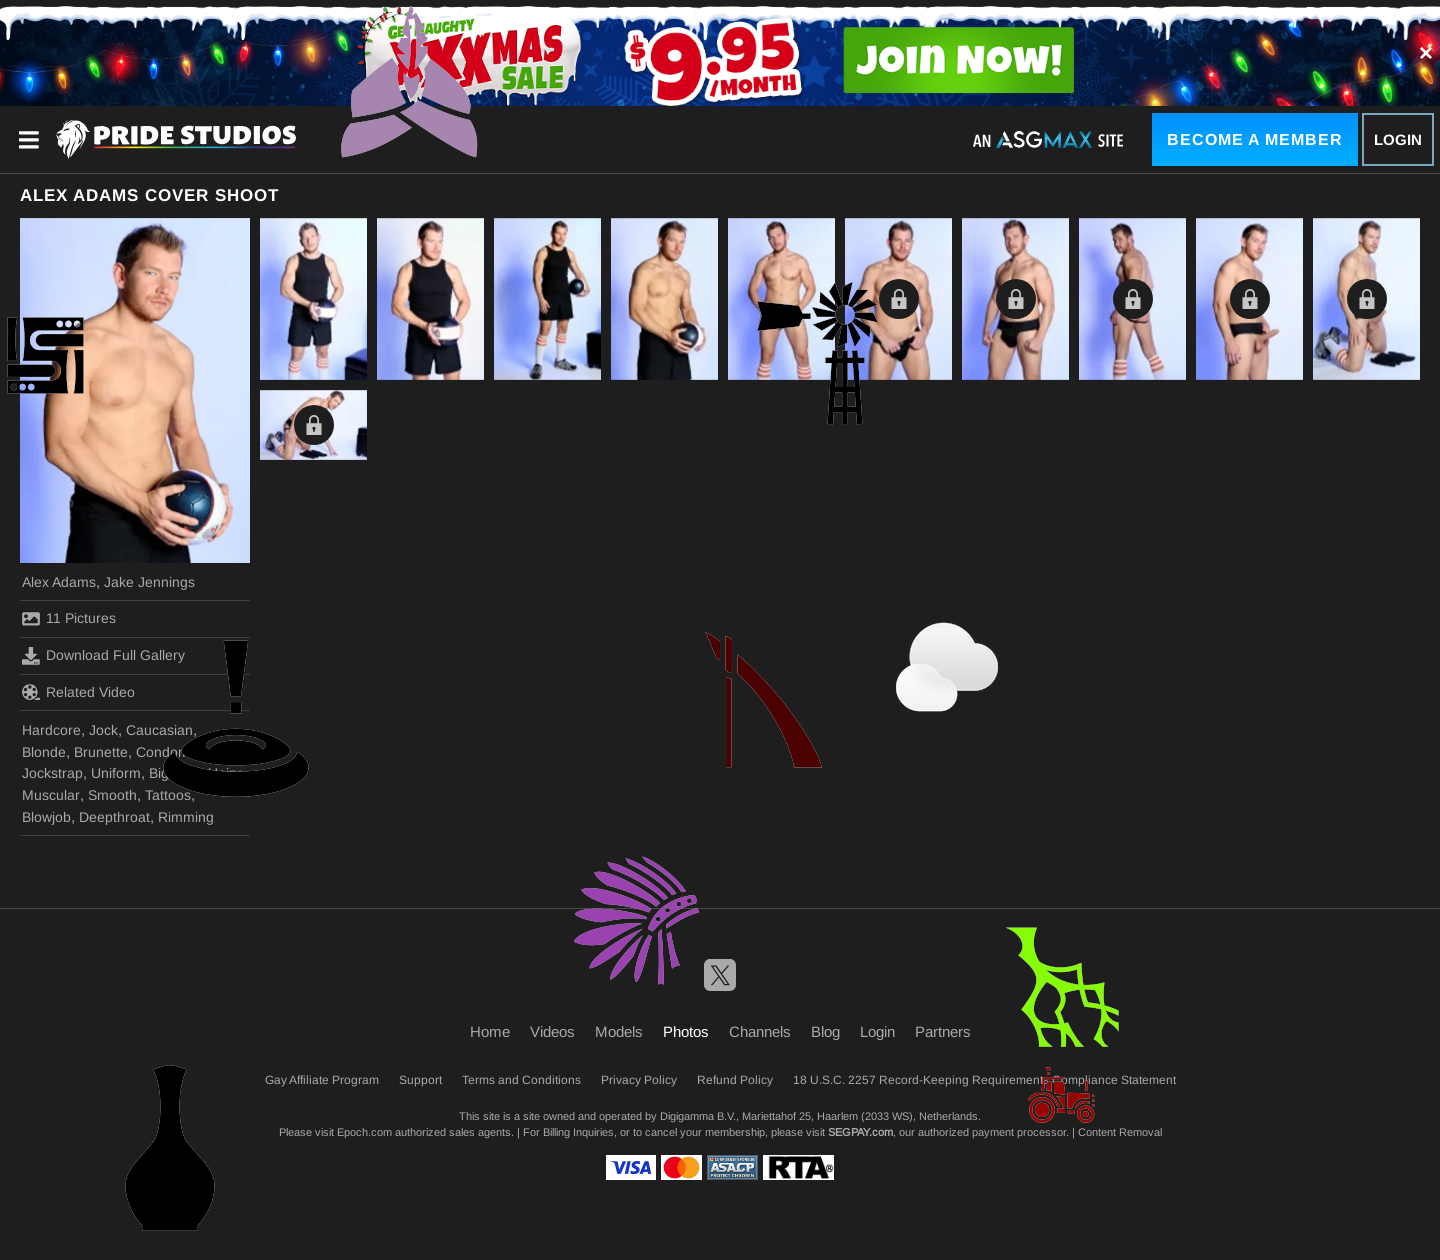 This screenshot has height=1260, width=1440. I want to click on abstract game logo or brand mark, so click(45, 355).